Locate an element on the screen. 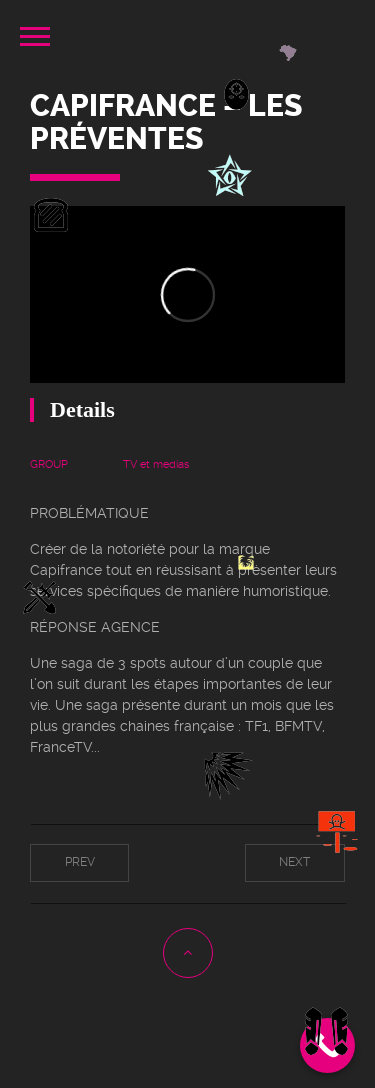 This screenshot has height=1088, width=375. enter a fire-themed portal or dungeon is located at coordinates (246, 562).